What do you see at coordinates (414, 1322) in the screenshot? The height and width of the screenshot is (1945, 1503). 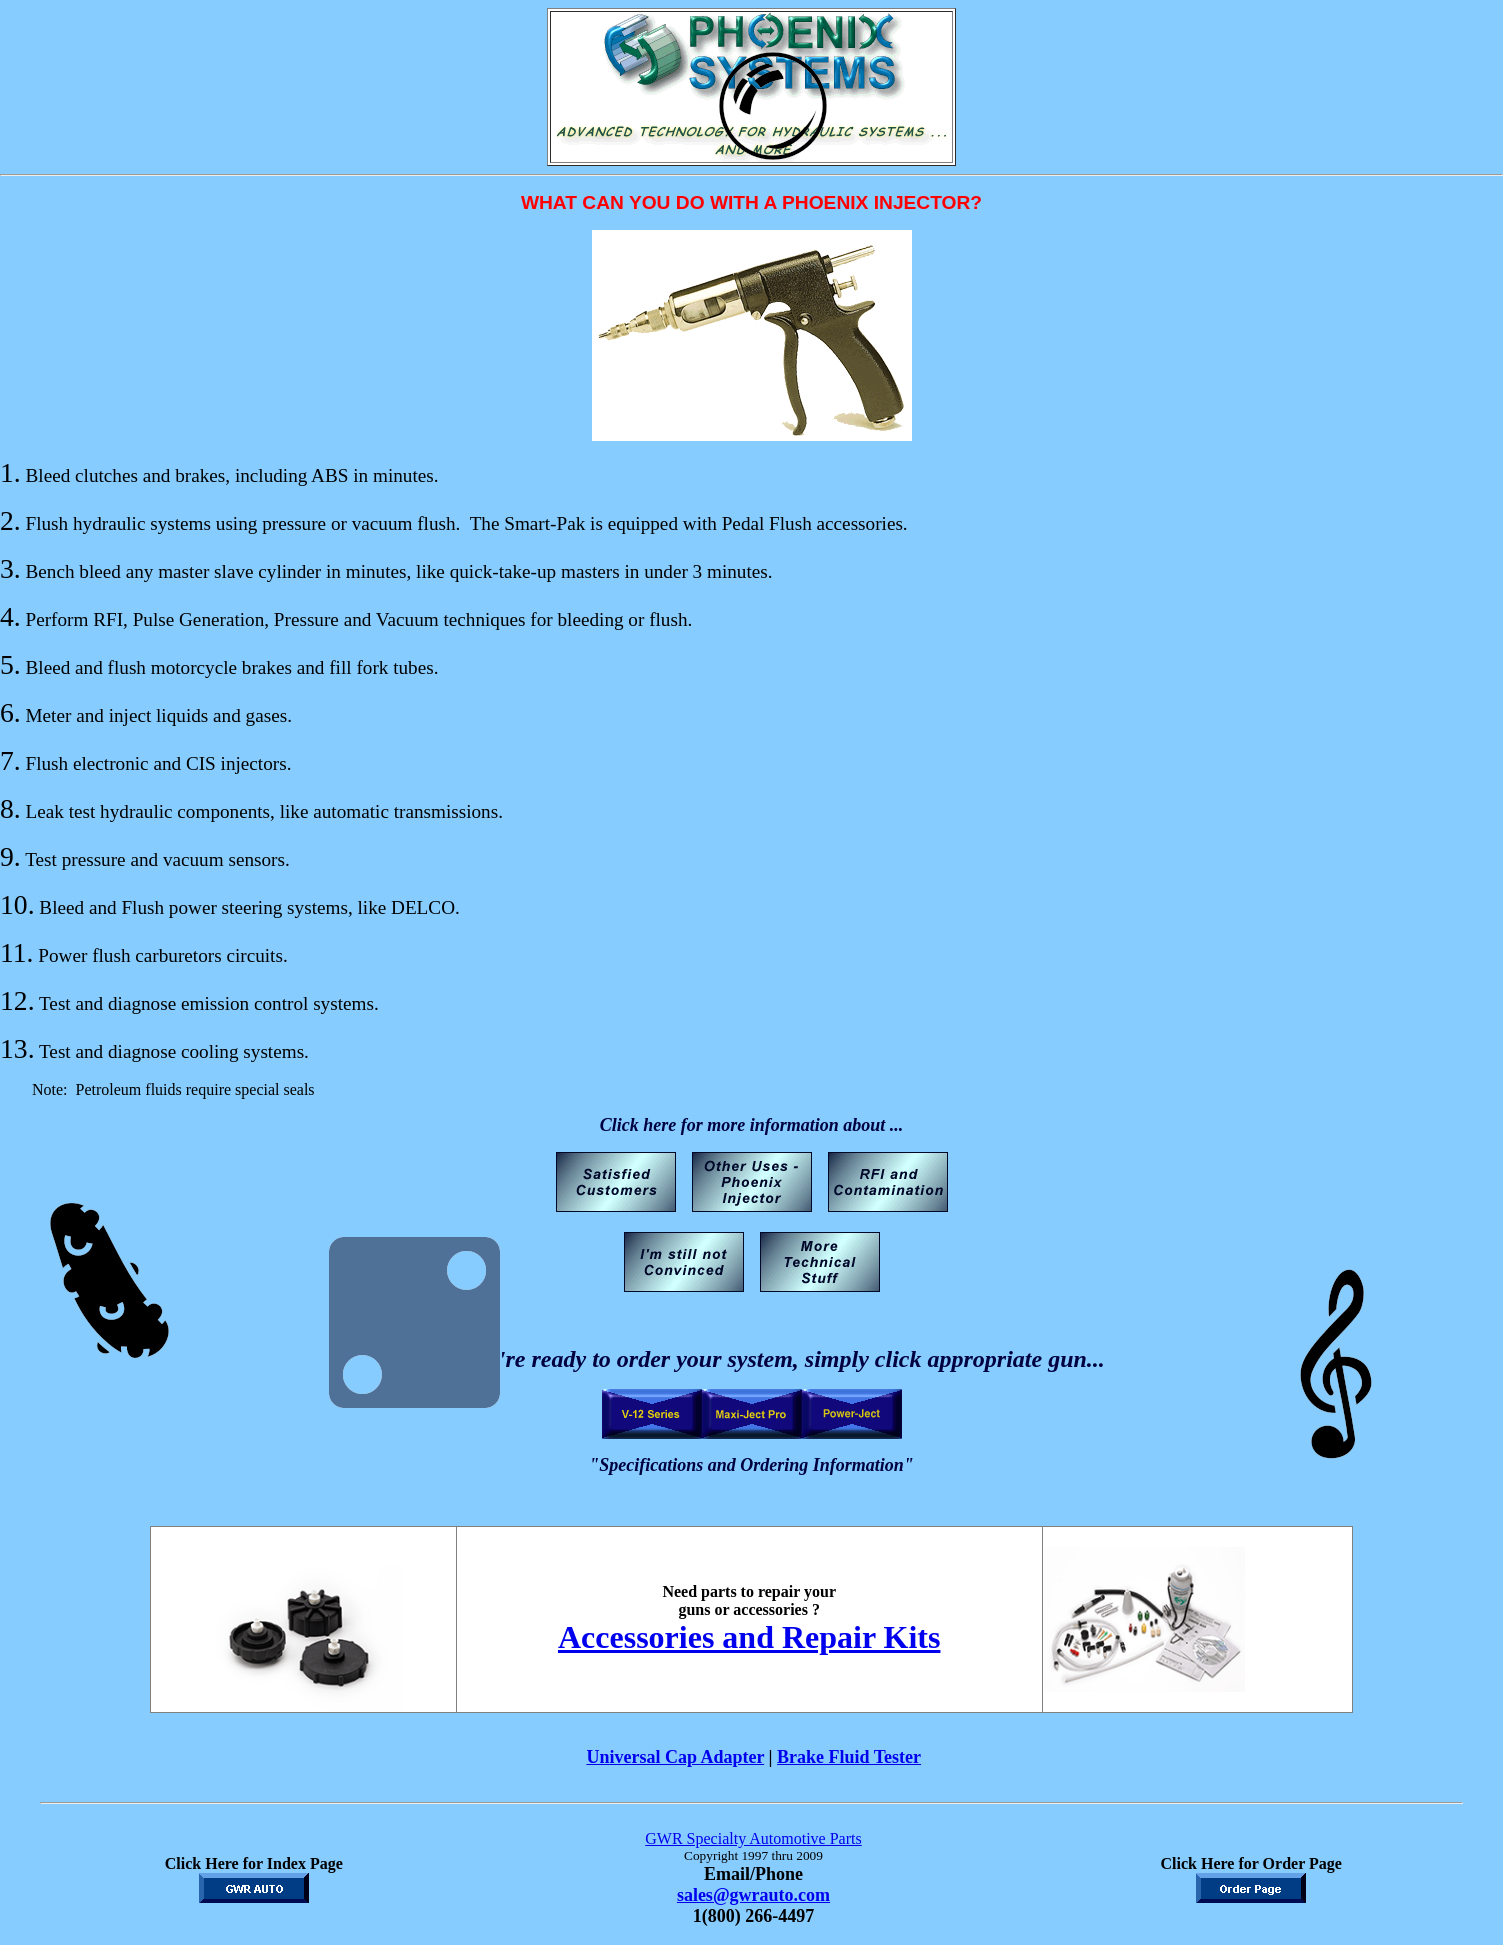 I see `roll the dice or randomize` at bounding box center [414, 1322].